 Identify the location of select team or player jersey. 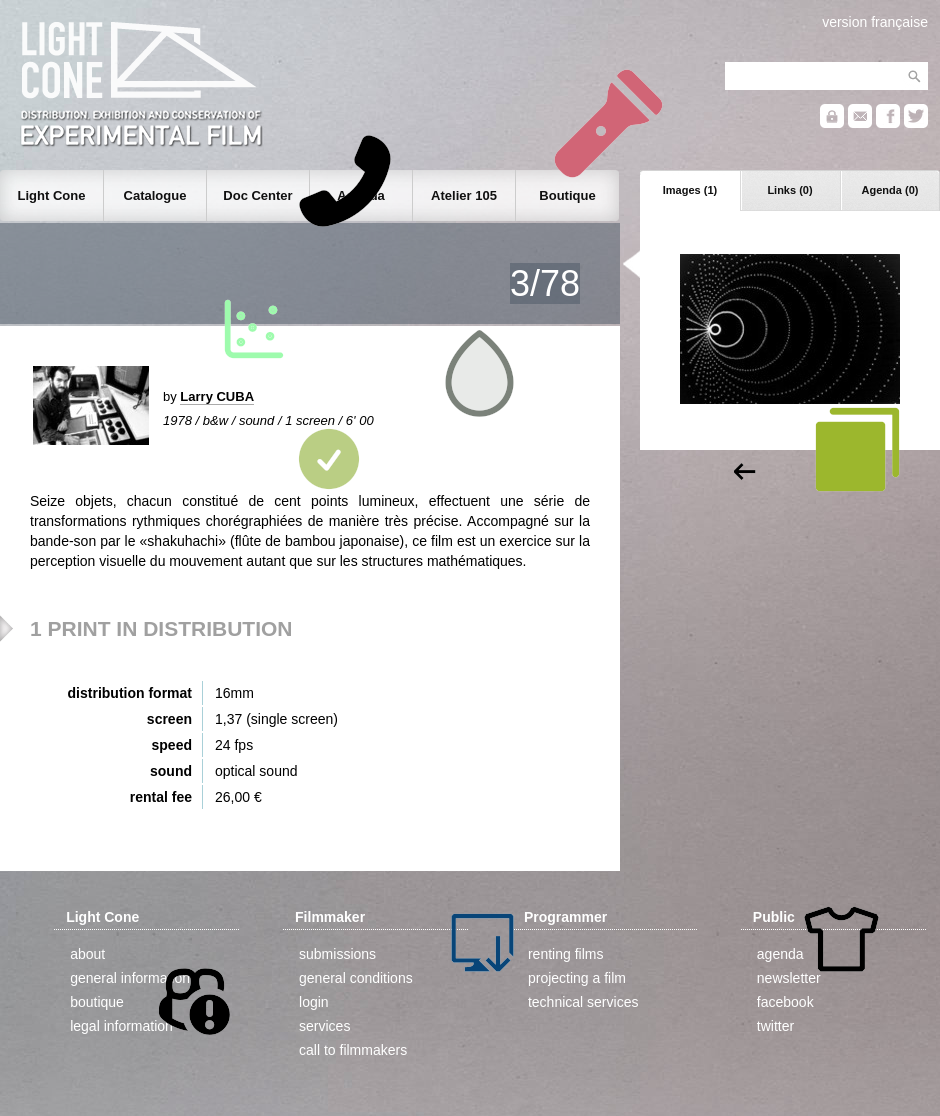
(841, 938).